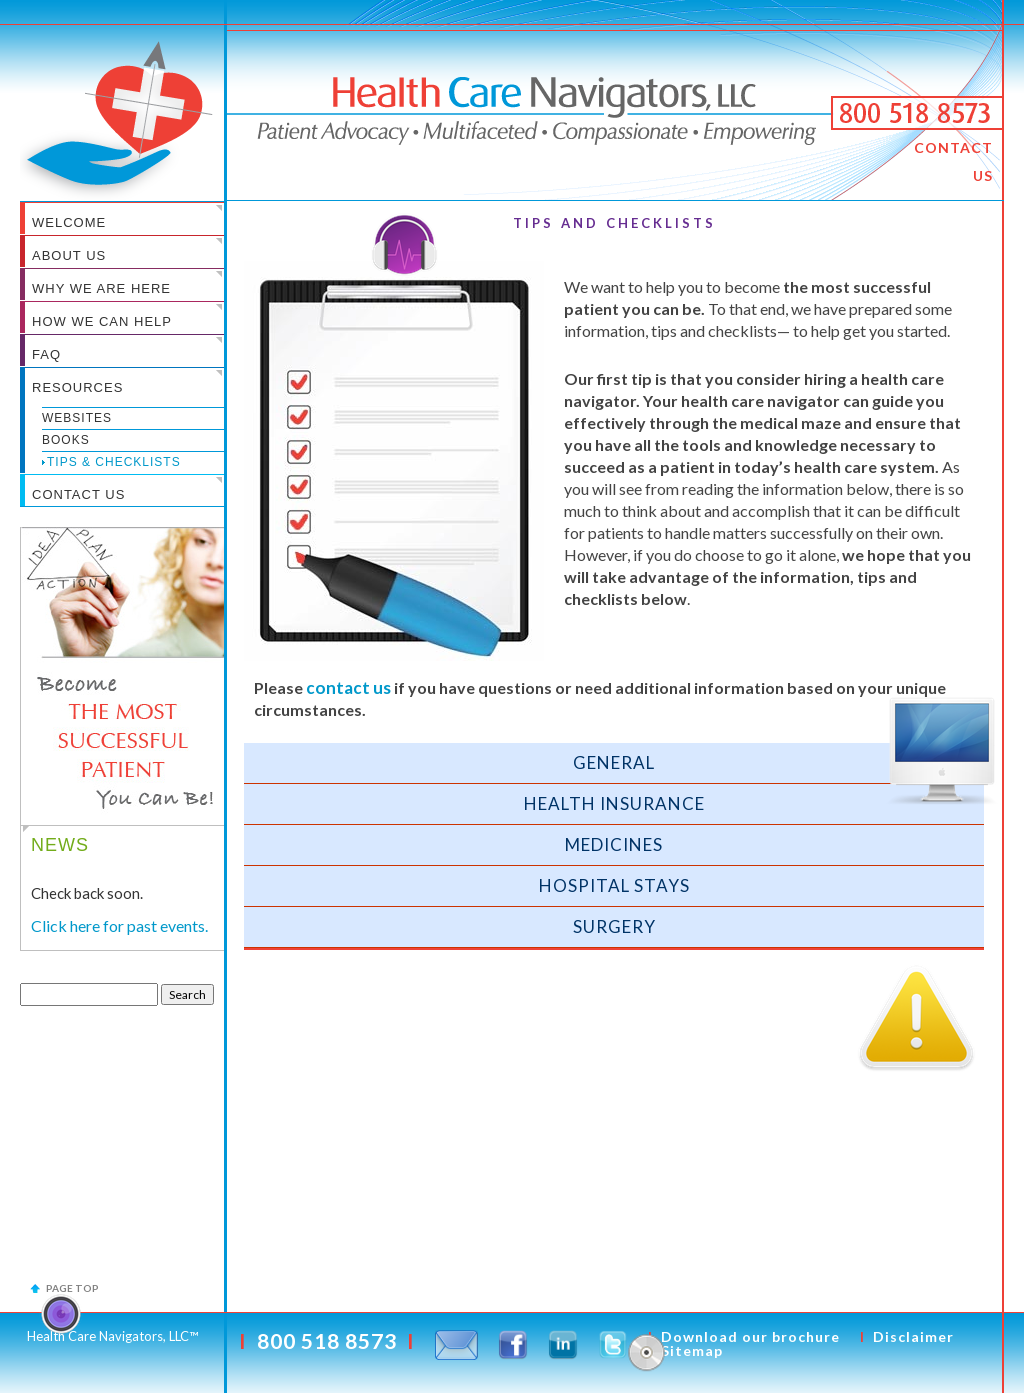 The width and height of the screenshot is (1024, 1393). Describe the element at coordinates (404, 244) in the screenshot. I see `audio output device connected` at that location.